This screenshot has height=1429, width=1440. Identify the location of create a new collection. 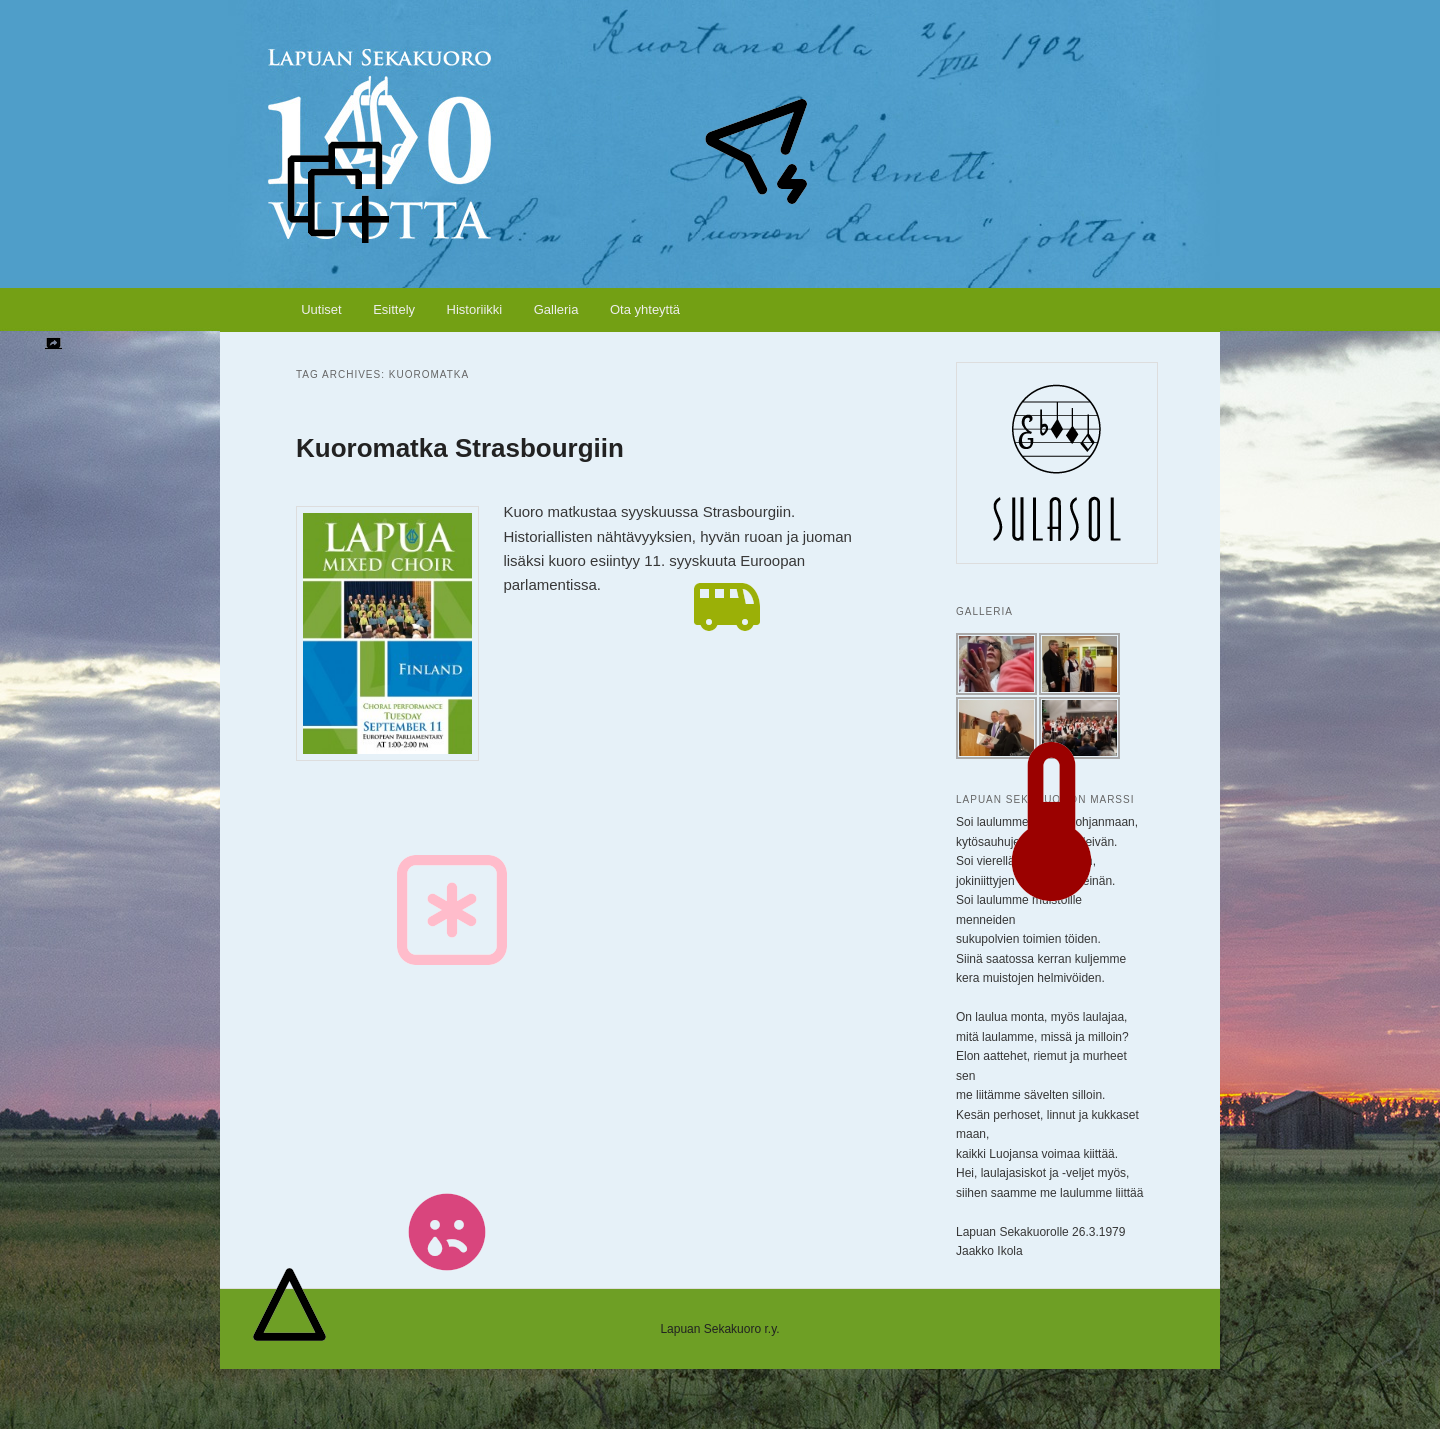
(335, 189).